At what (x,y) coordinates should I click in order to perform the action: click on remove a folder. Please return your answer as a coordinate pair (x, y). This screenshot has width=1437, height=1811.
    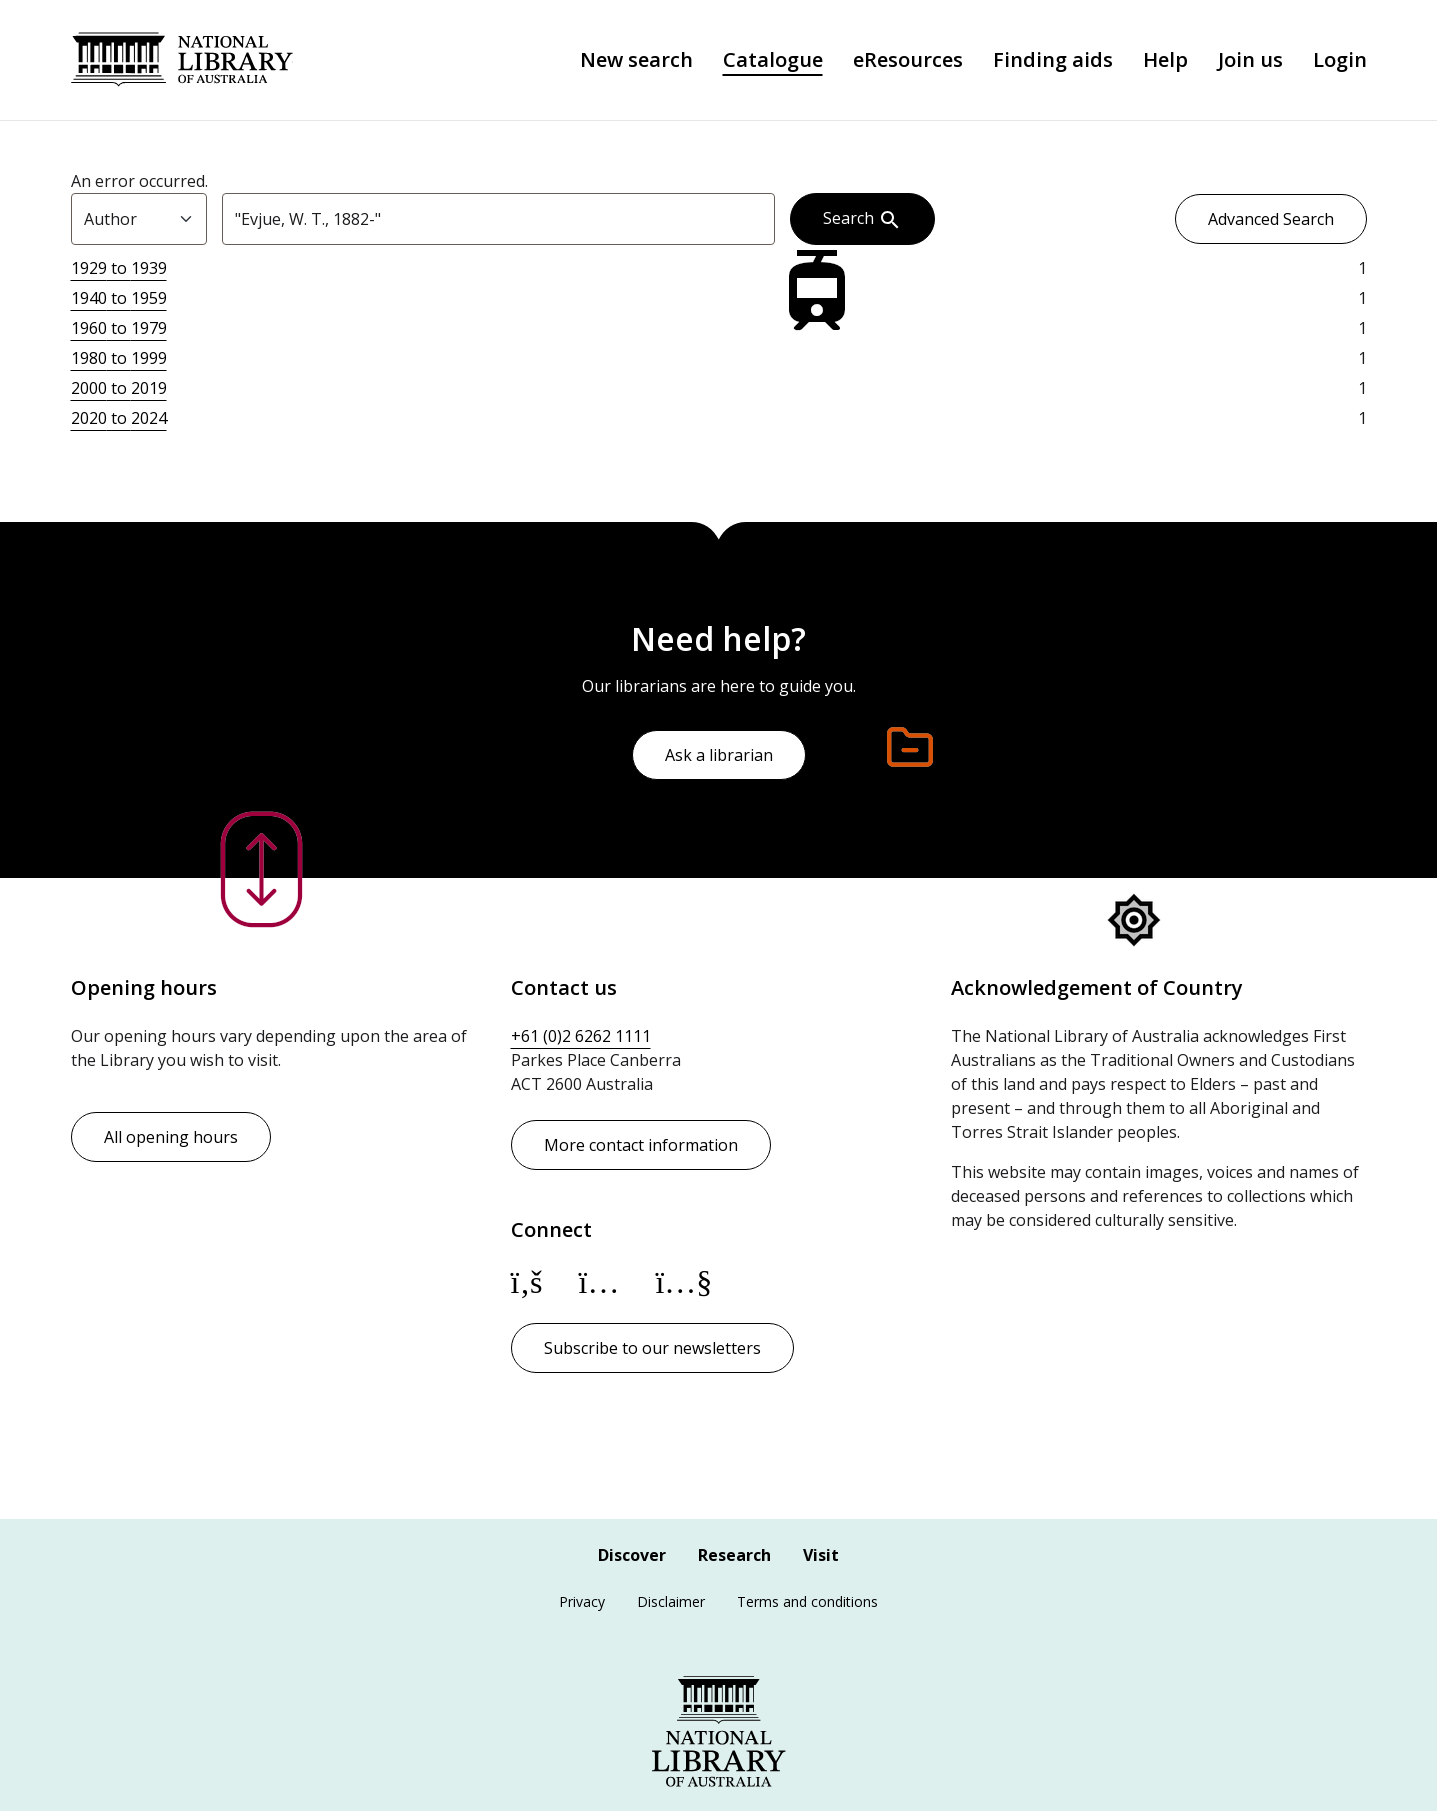
    Looking at the image, I should click on (910, 748).